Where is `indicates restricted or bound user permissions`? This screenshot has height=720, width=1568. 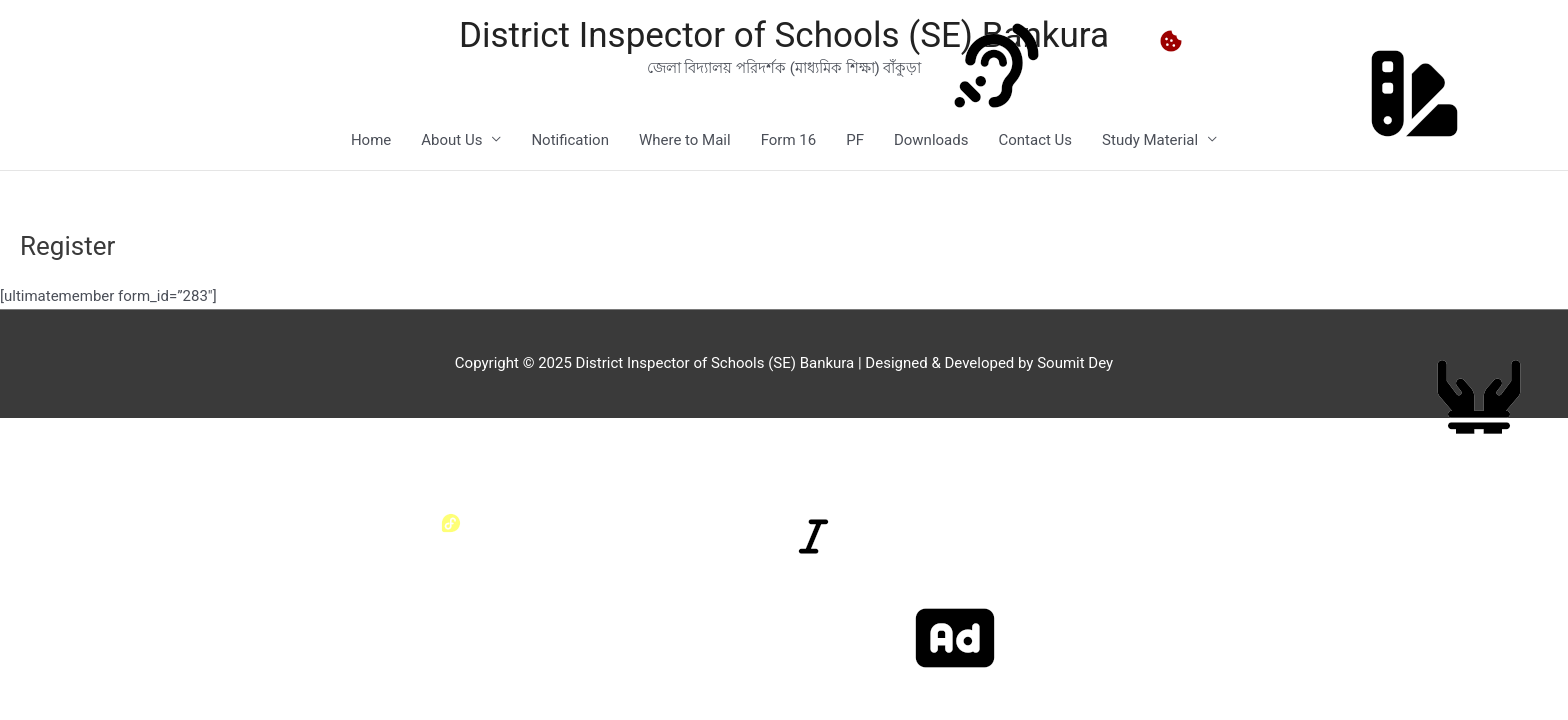 indicates restricted or bound user permissions is located at coordinates (1479, 397).